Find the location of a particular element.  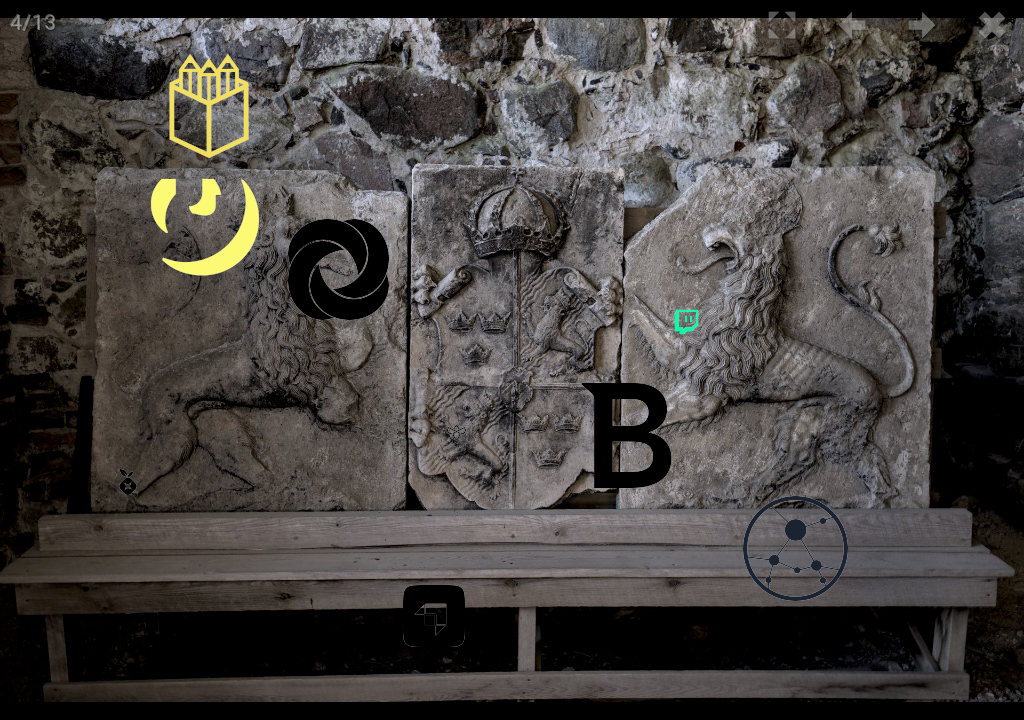

visit genius lyrics website is located at coordinates (205, 227).